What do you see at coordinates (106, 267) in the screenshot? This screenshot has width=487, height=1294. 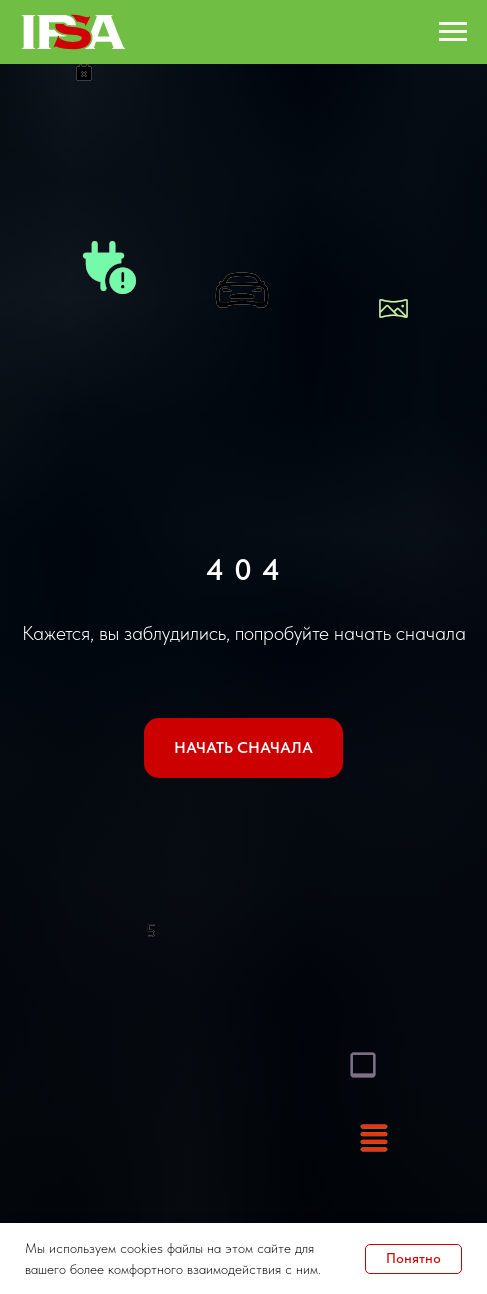 I see `indicates a power connection error or issue` at bounding box center [106, 267].